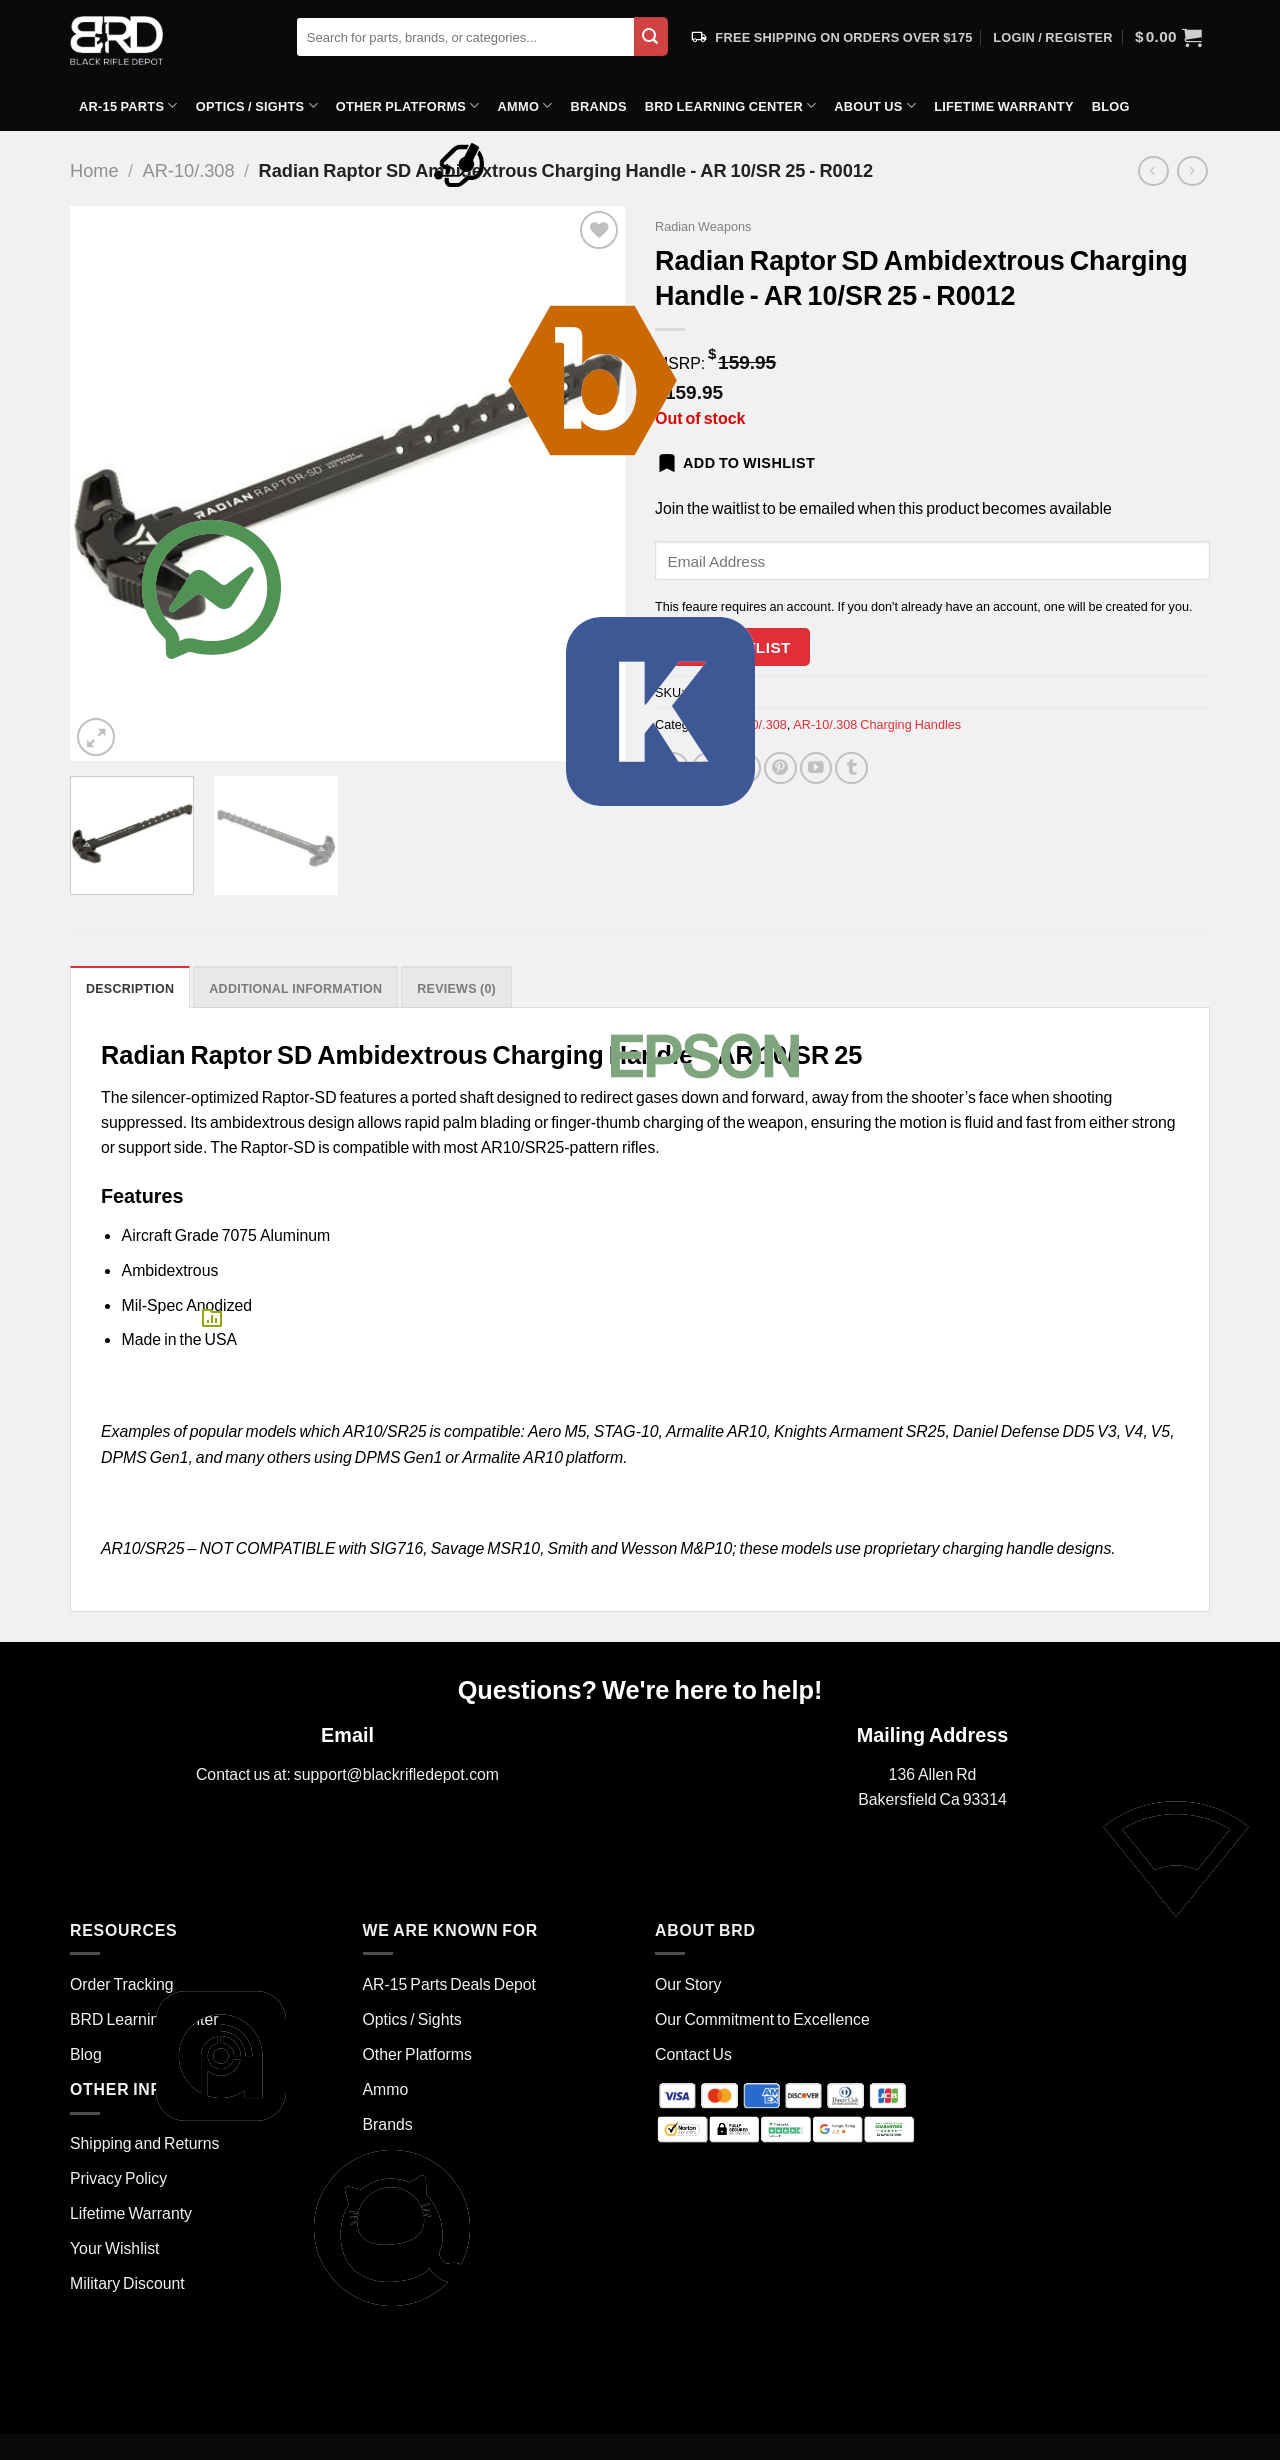  What do you see at coordinates (392, 2228) in the screenshot?
I see `visit qiita developer community` at bounding box center [392, 2228].